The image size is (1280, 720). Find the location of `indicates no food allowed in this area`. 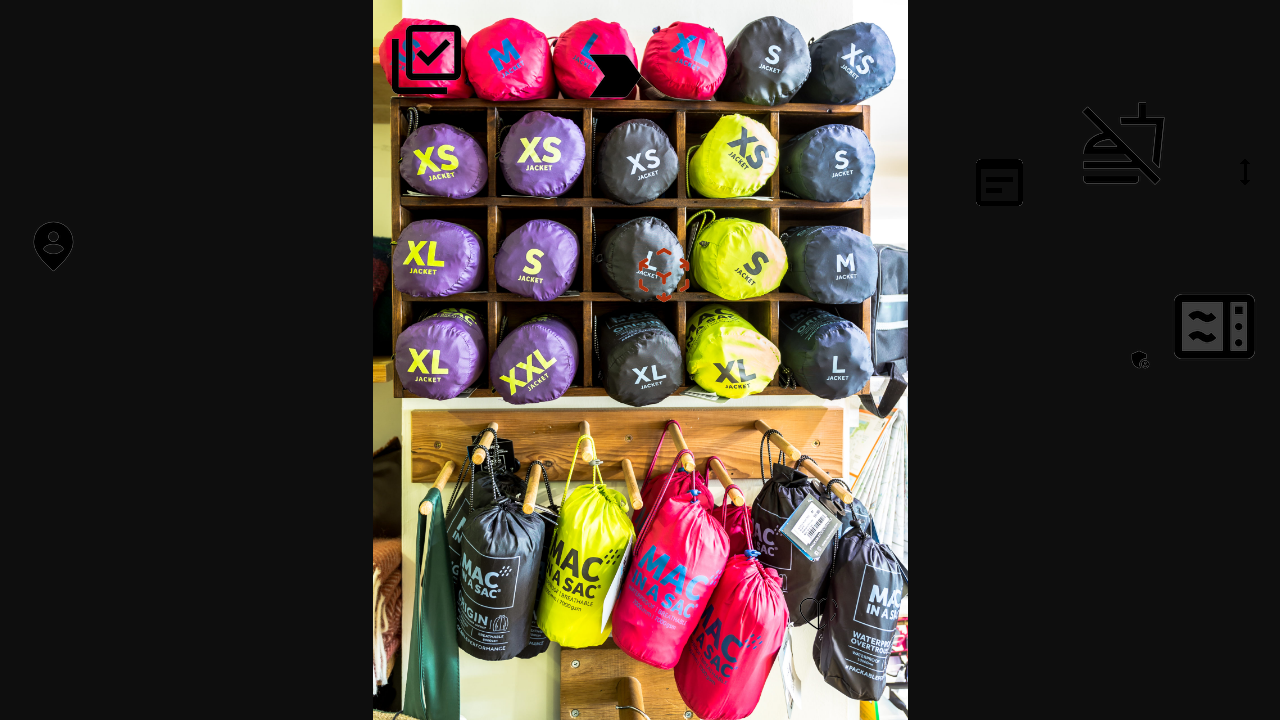

indicates no food allowed in this area is located at coordinates (1124, 143).